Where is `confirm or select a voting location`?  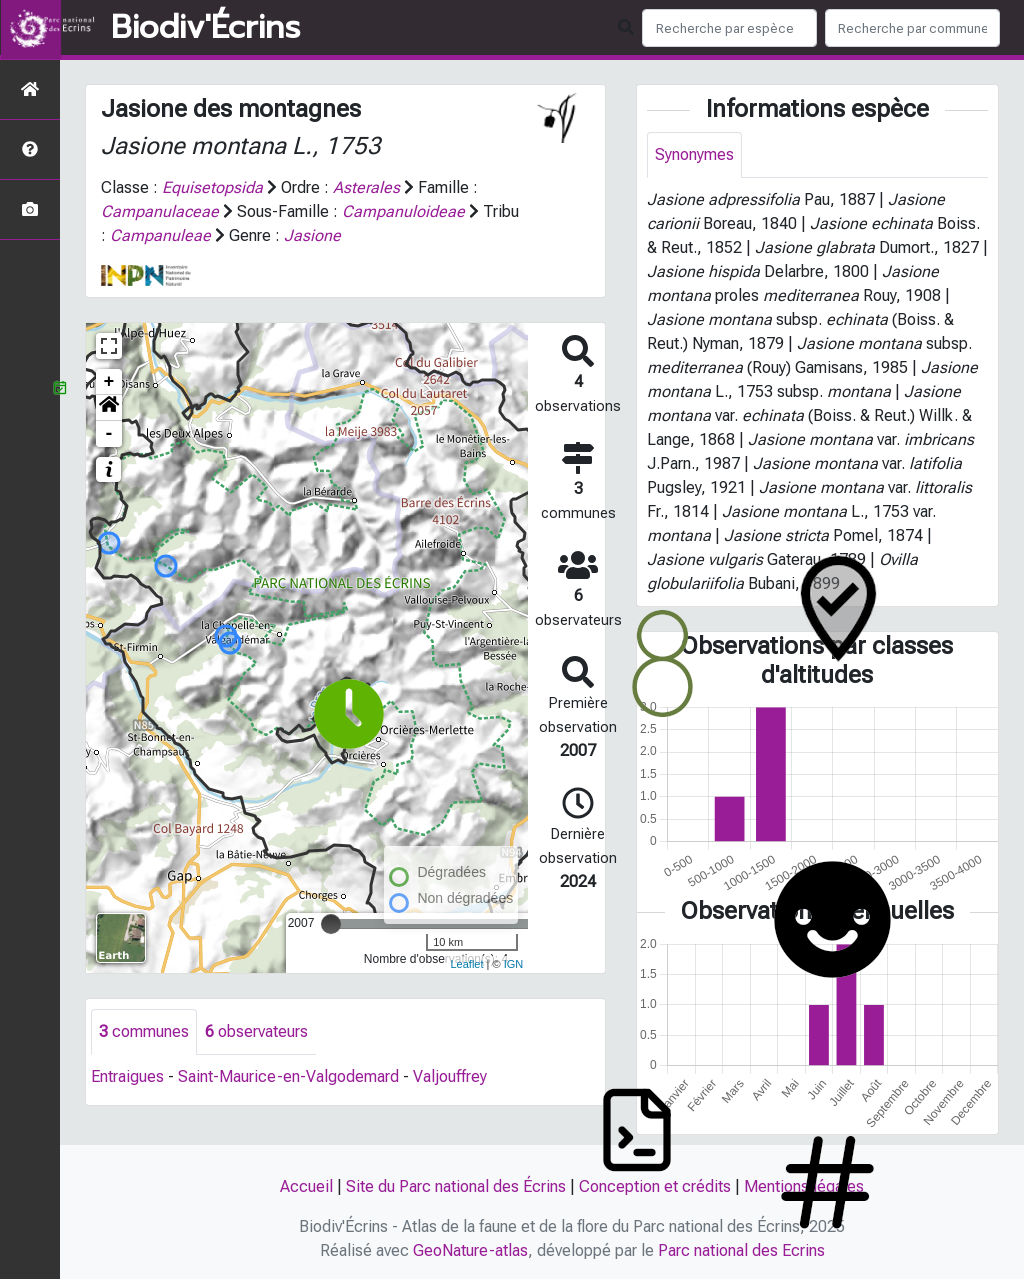 confirm or select a voting location is located at coordinates (838, 607).